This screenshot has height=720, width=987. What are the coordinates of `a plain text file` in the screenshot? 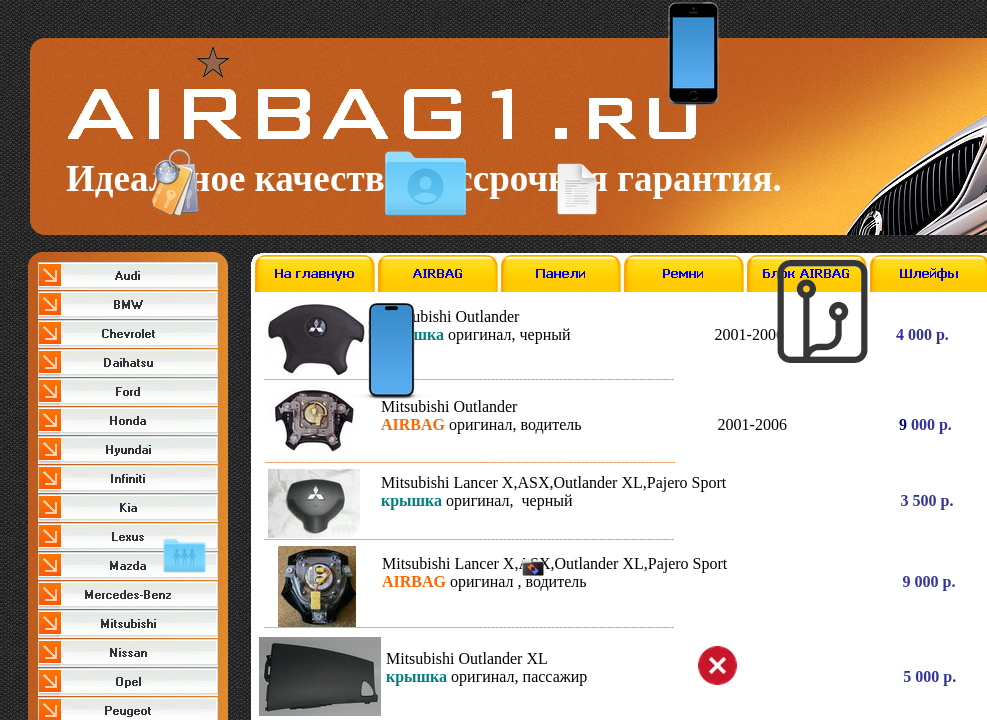 It's located at (577, 190).